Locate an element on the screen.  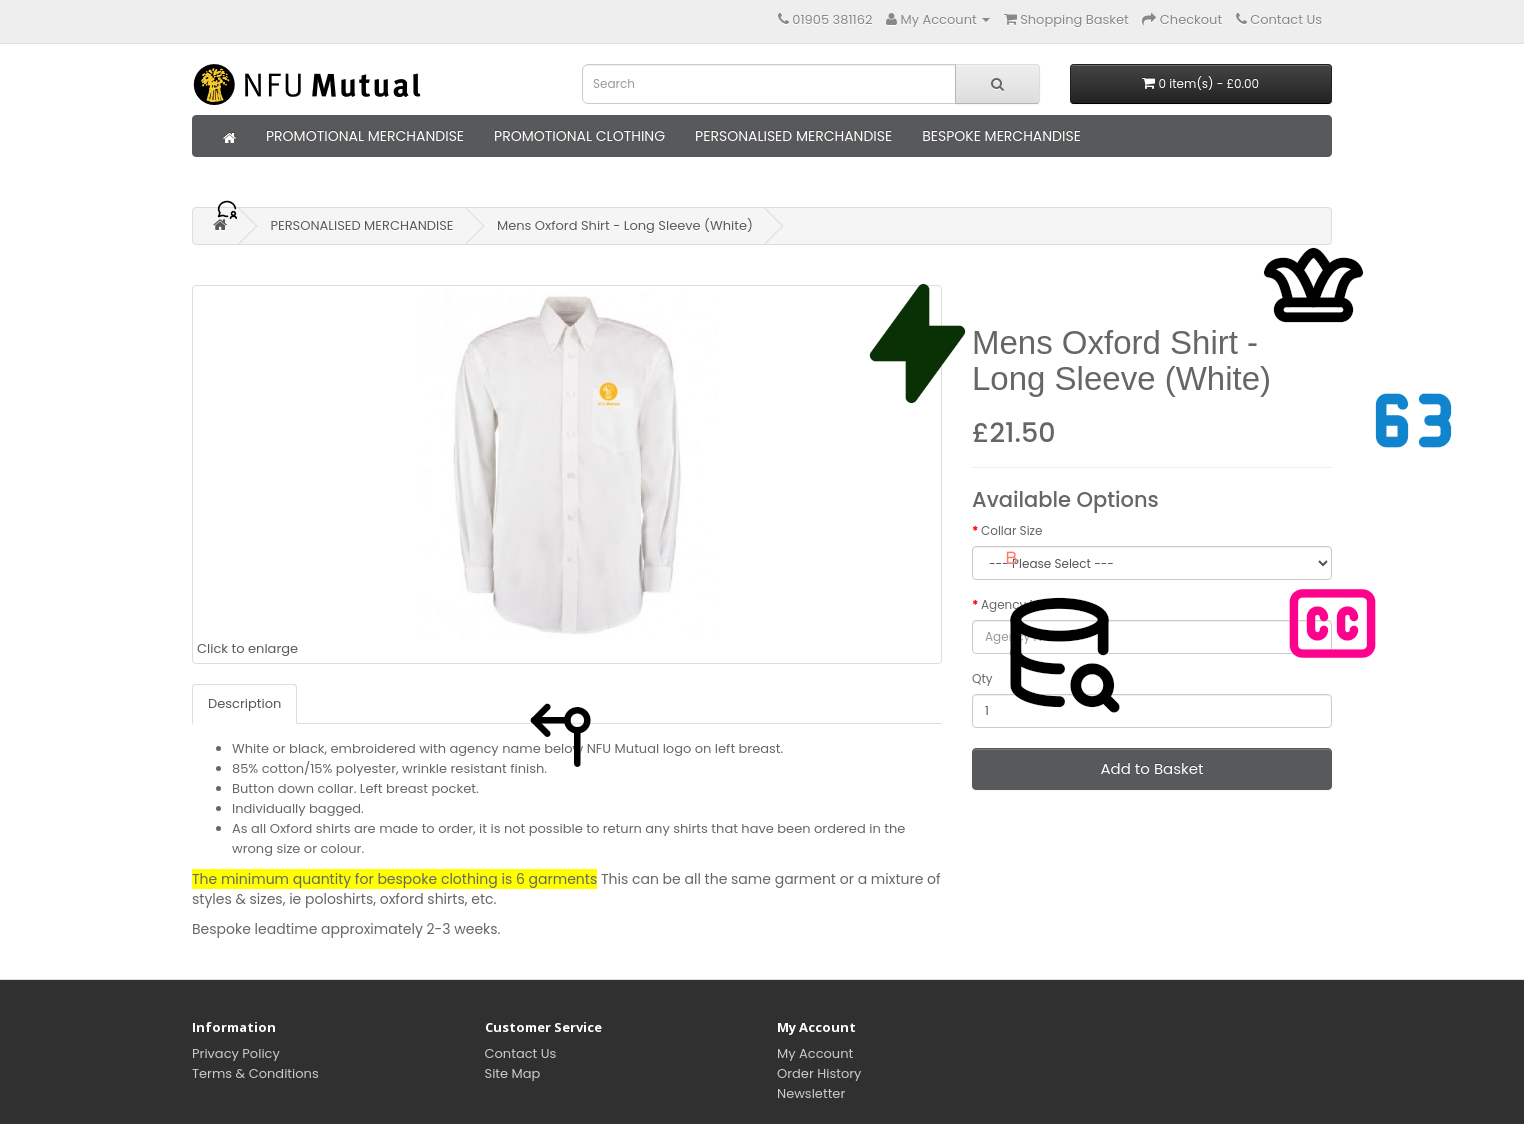
search within a database is located at coordinates (1059, 652).